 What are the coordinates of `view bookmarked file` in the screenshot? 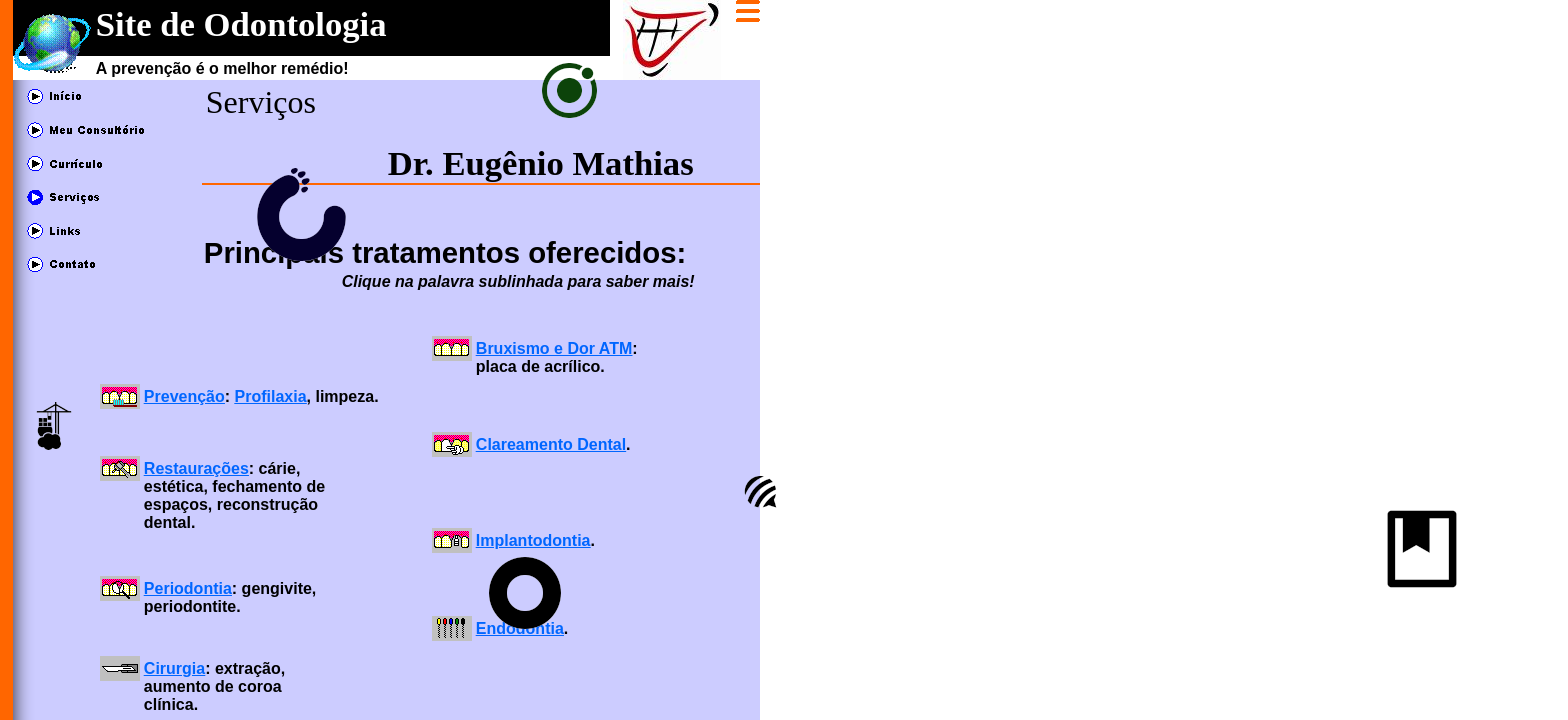 It's located at (1422, 549).